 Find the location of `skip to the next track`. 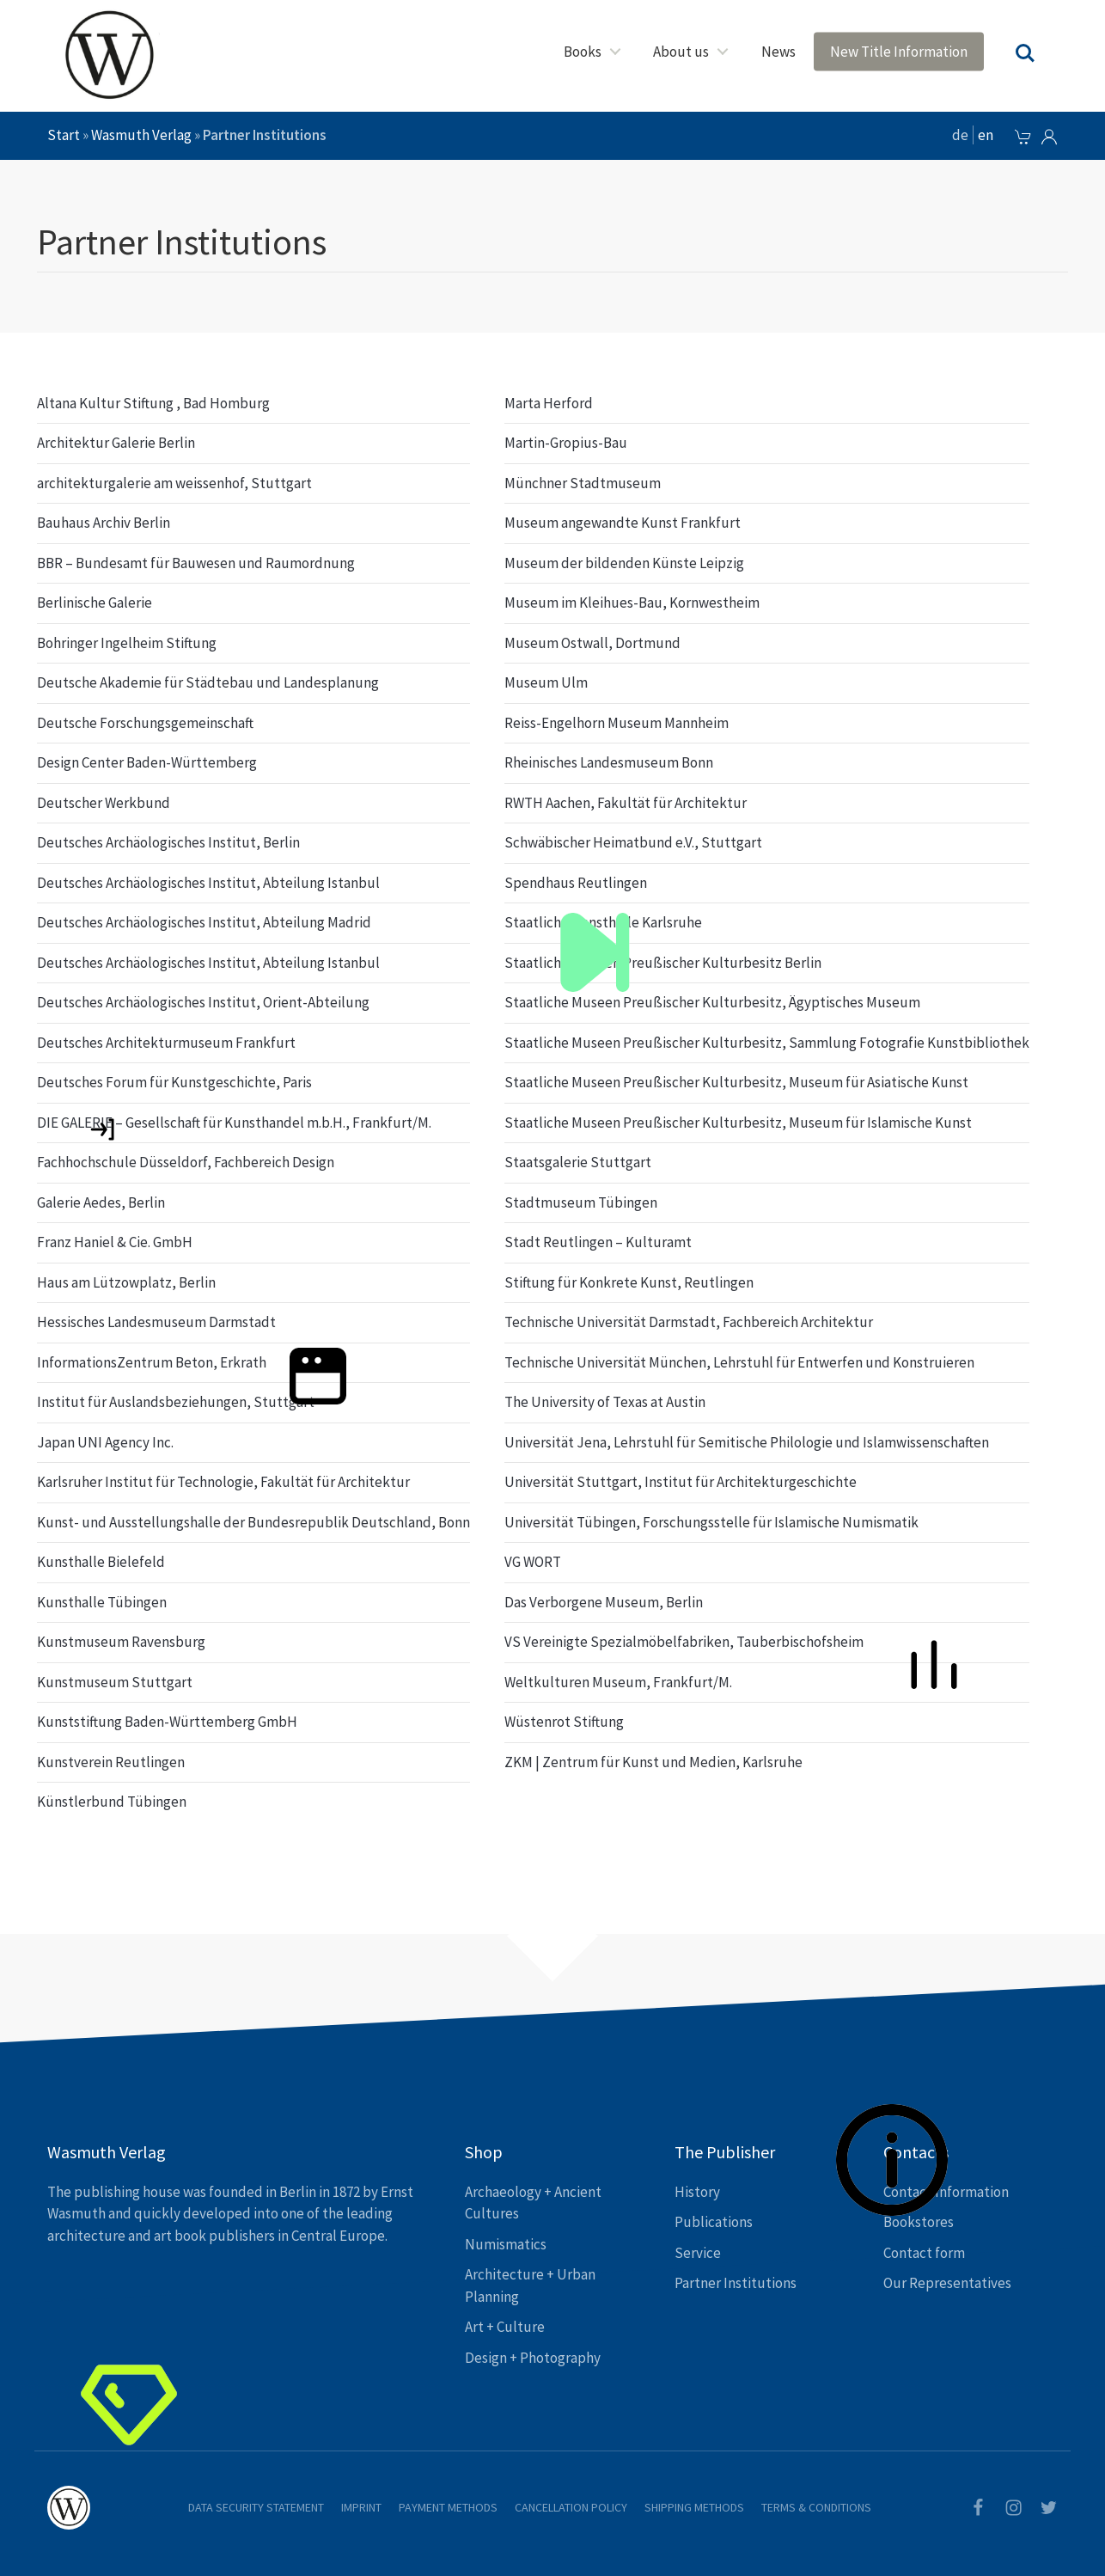

skip to the next track is located at coordinates (596, 952).